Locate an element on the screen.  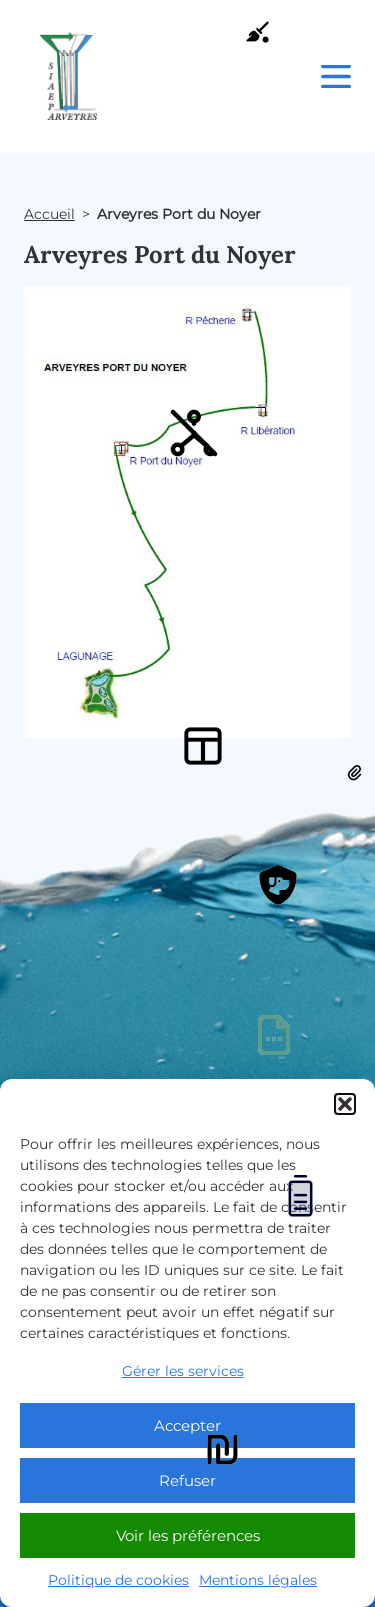
view file details or more options is located at coordinates (274, 1035).